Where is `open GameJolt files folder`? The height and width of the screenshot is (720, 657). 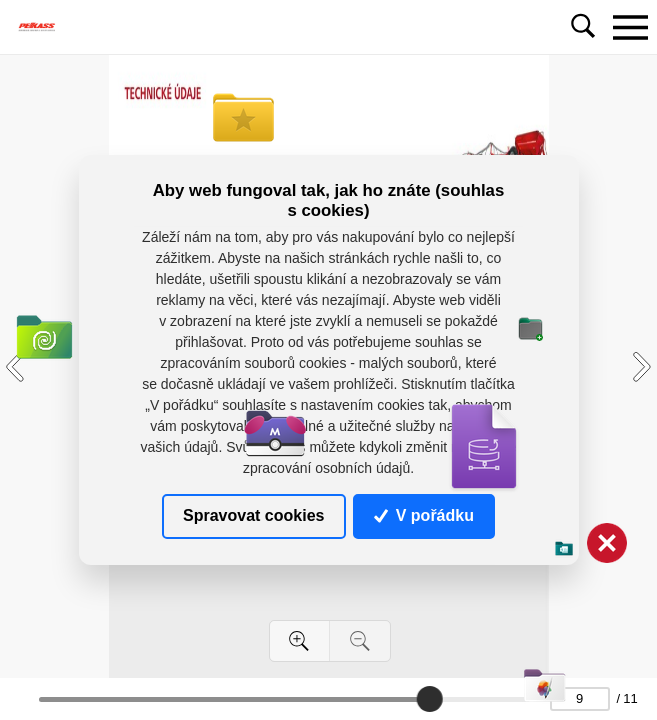
open GameJolt files folder is located at coordinates (44, 338).